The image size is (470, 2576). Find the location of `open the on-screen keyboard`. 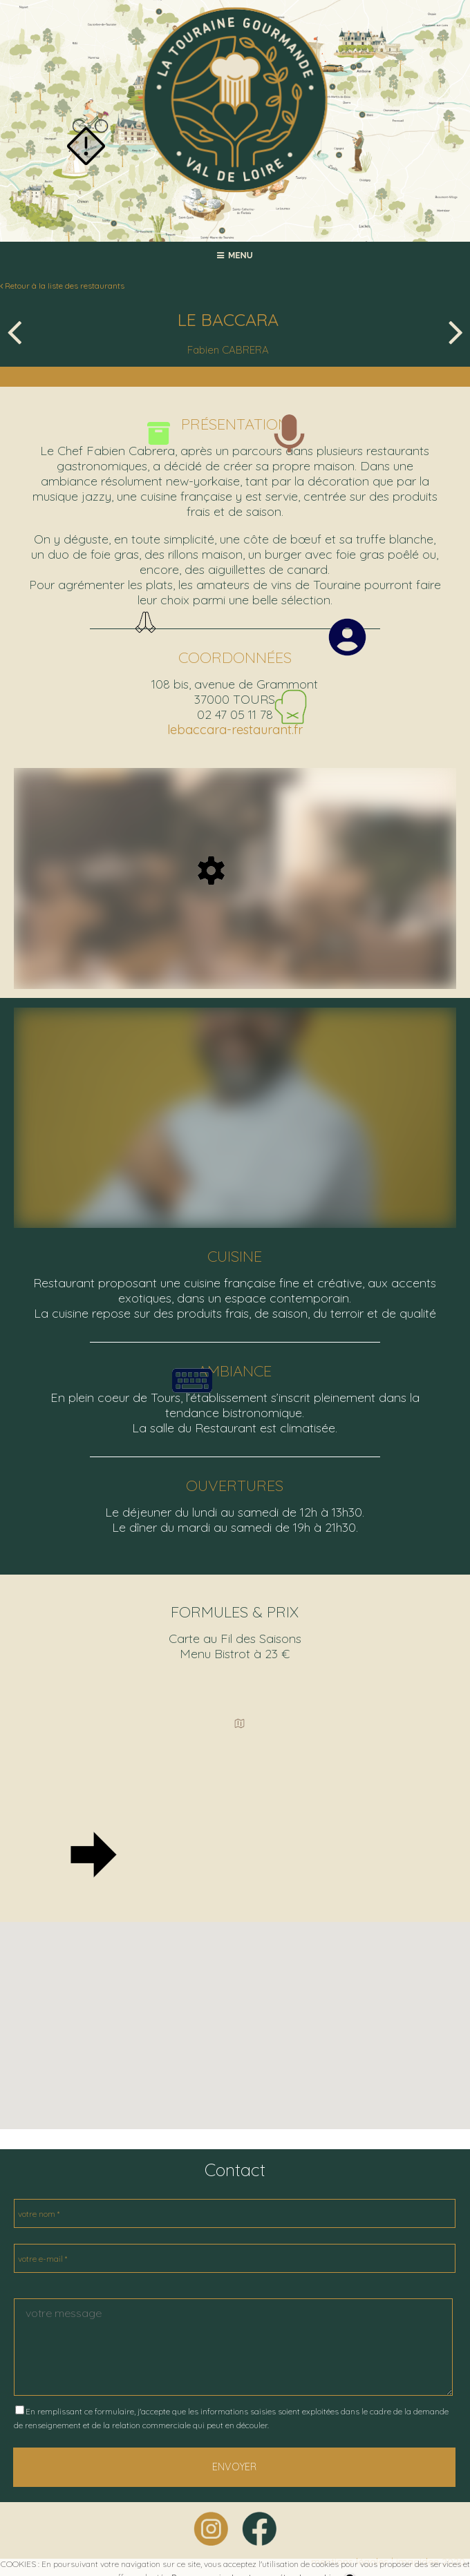

open the on-screen keyboard is located at coordinates (192, 1381).